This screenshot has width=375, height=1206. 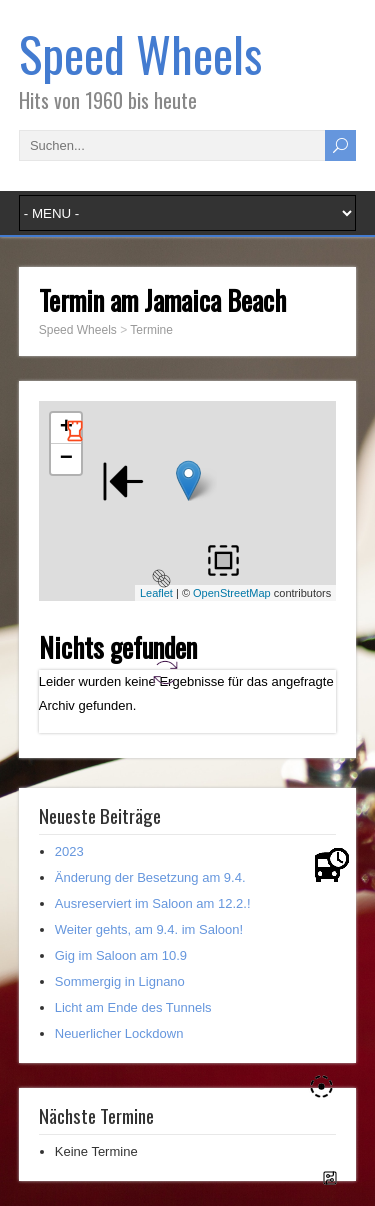 I want to click on view departure times for transit, so click(x=332, y=865).